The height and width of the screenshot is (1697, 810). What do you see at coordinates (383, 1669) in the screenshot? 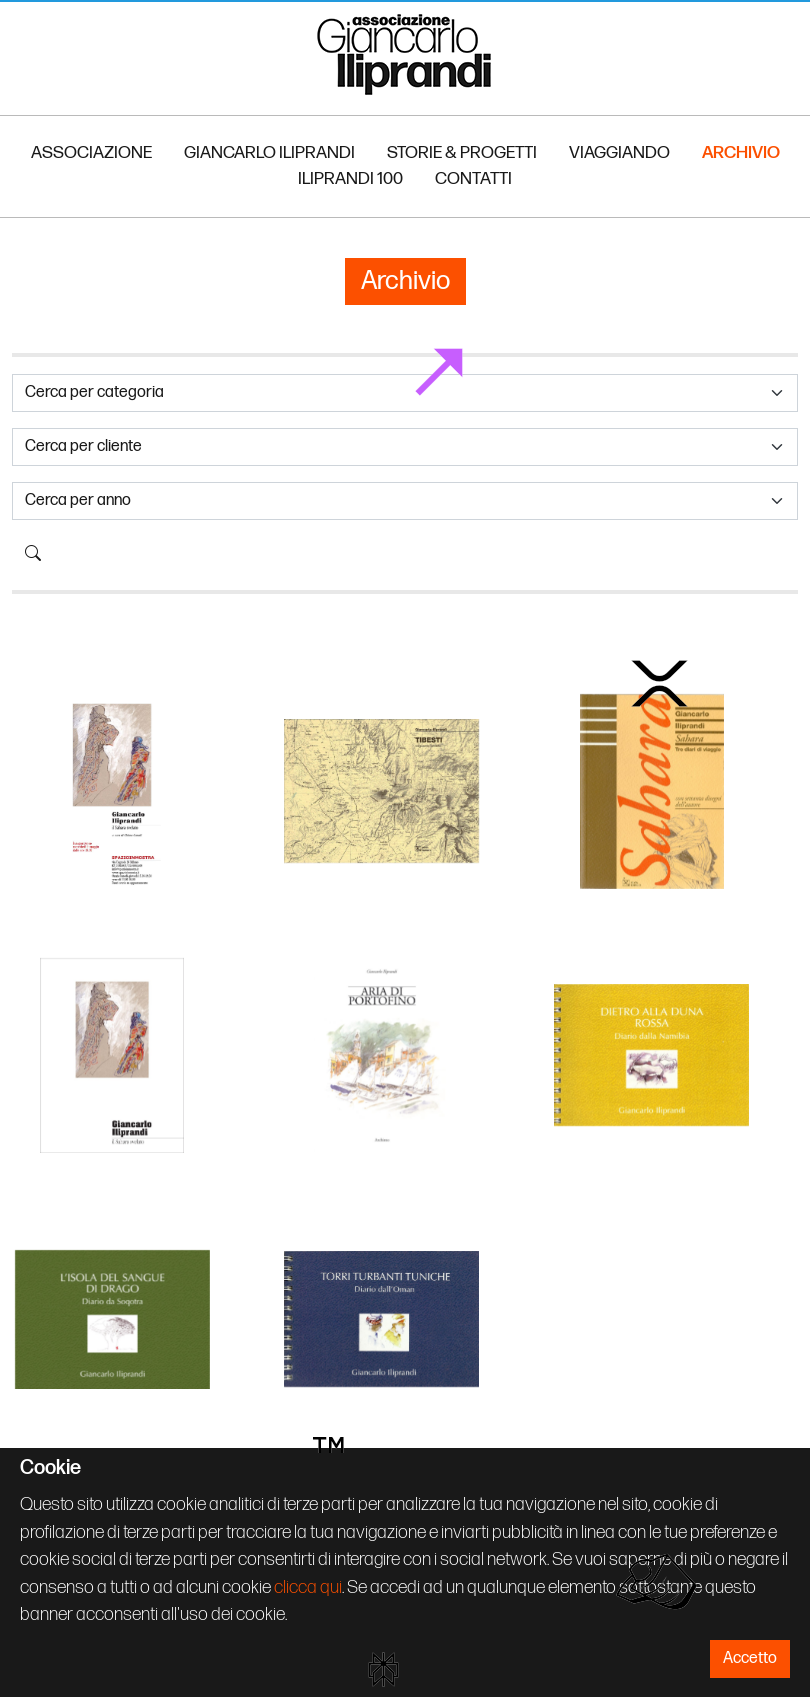
I see `open the perplexity AI app` at bounding box center [383, 1669].